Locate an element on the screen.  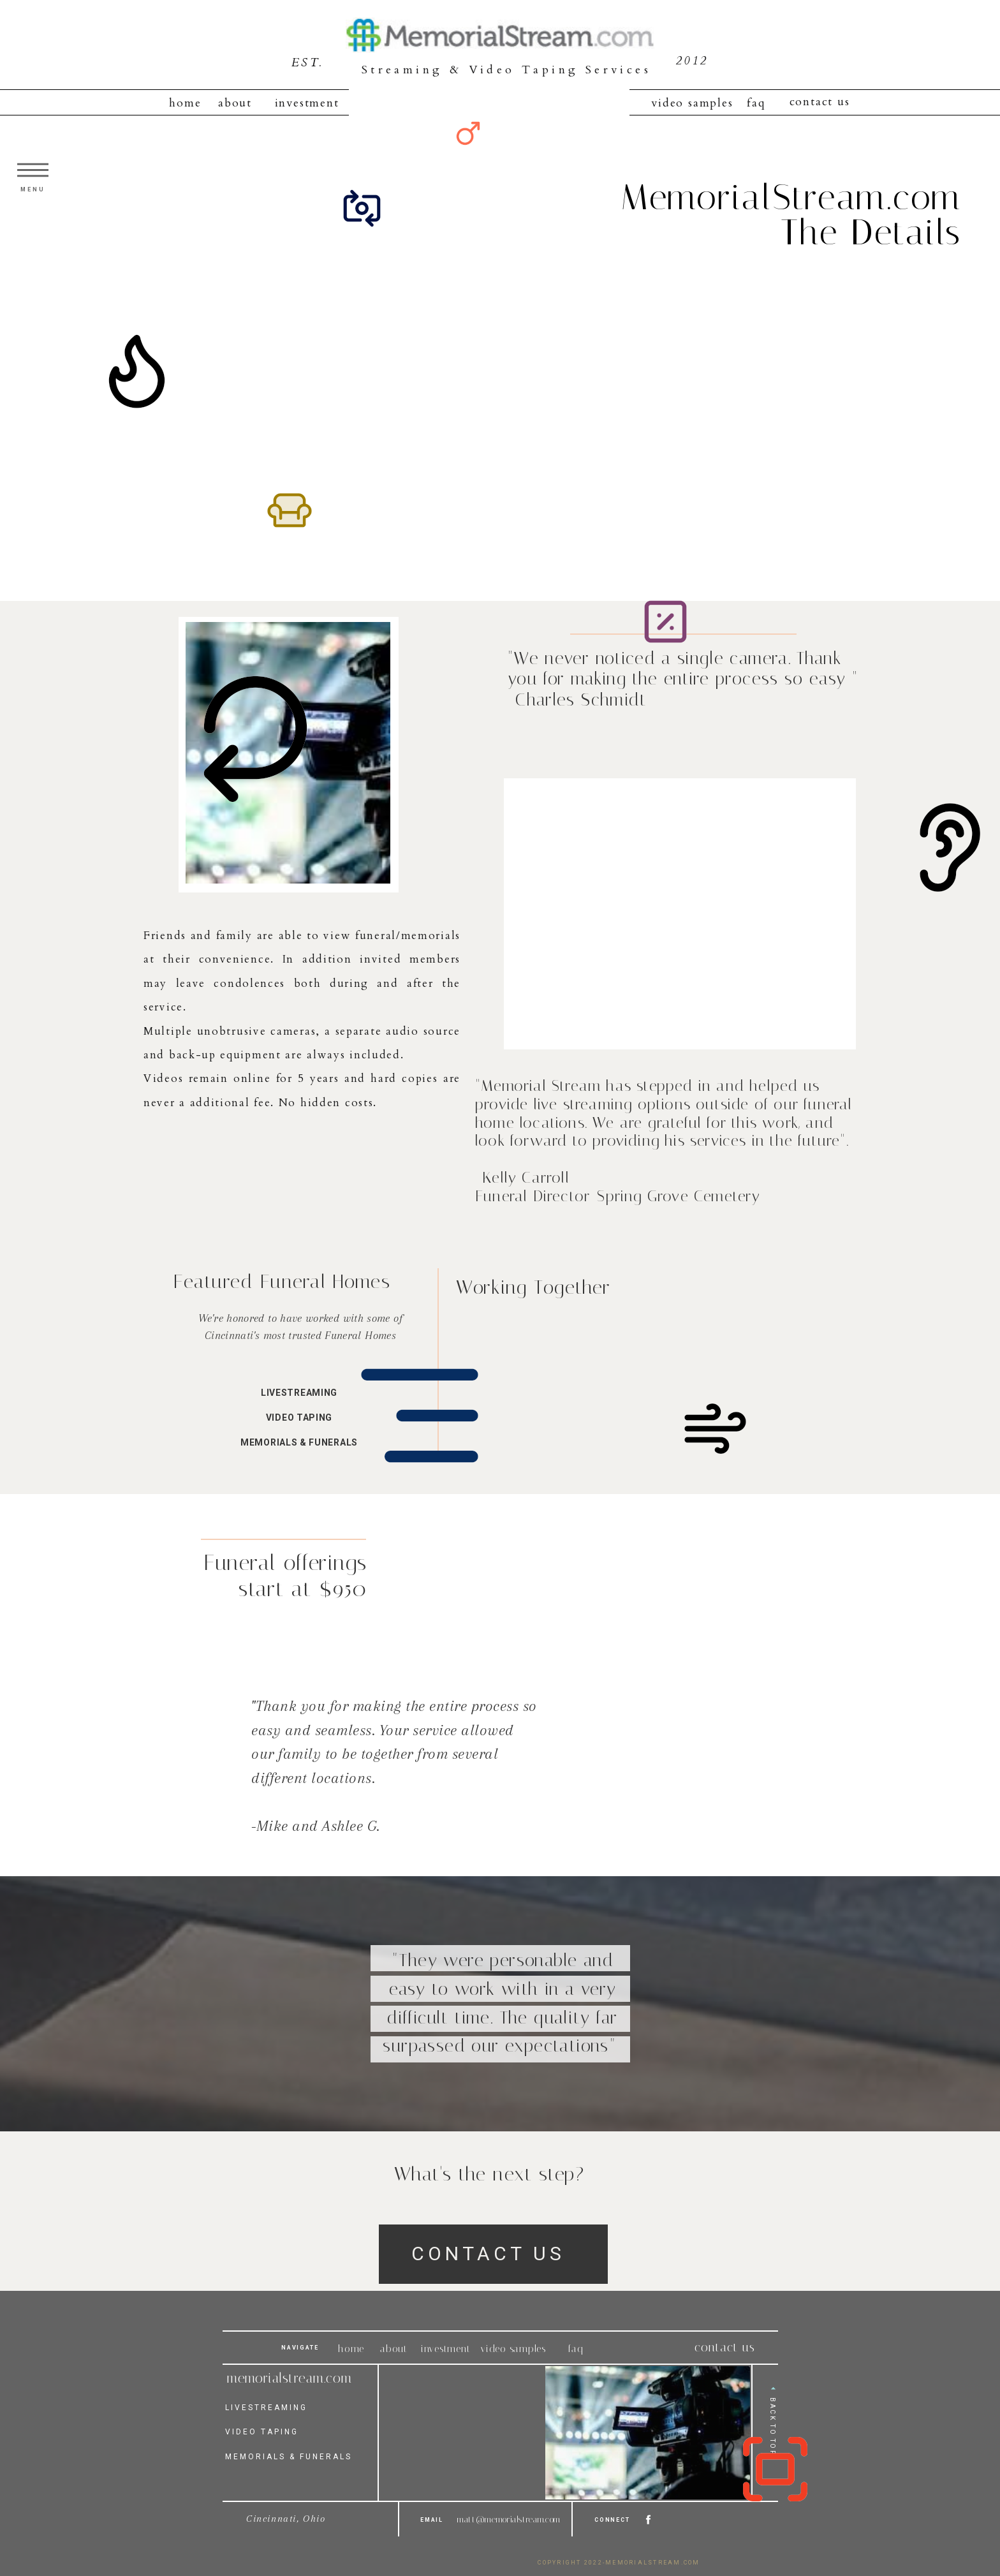
browse furniture or home decor items is located at coordinates (290, 511).